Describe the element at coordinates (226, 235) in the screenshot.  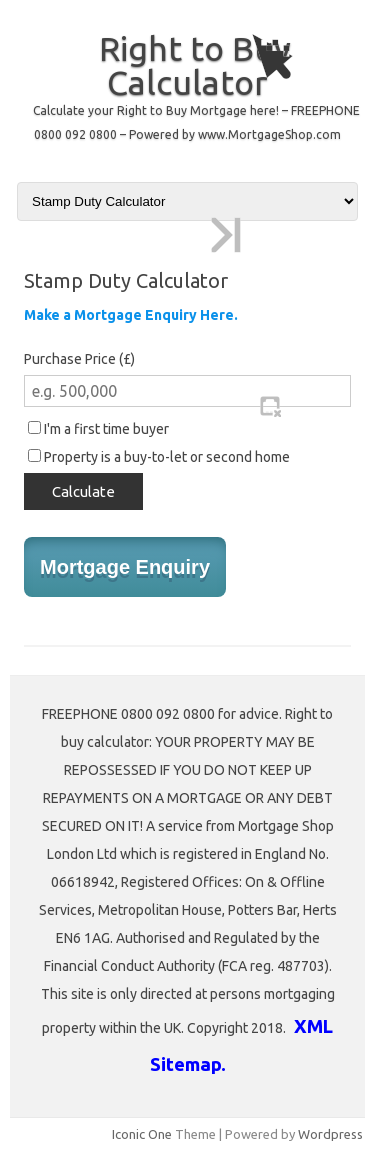
I see `skip to the last item in a list or playlist` at that location.